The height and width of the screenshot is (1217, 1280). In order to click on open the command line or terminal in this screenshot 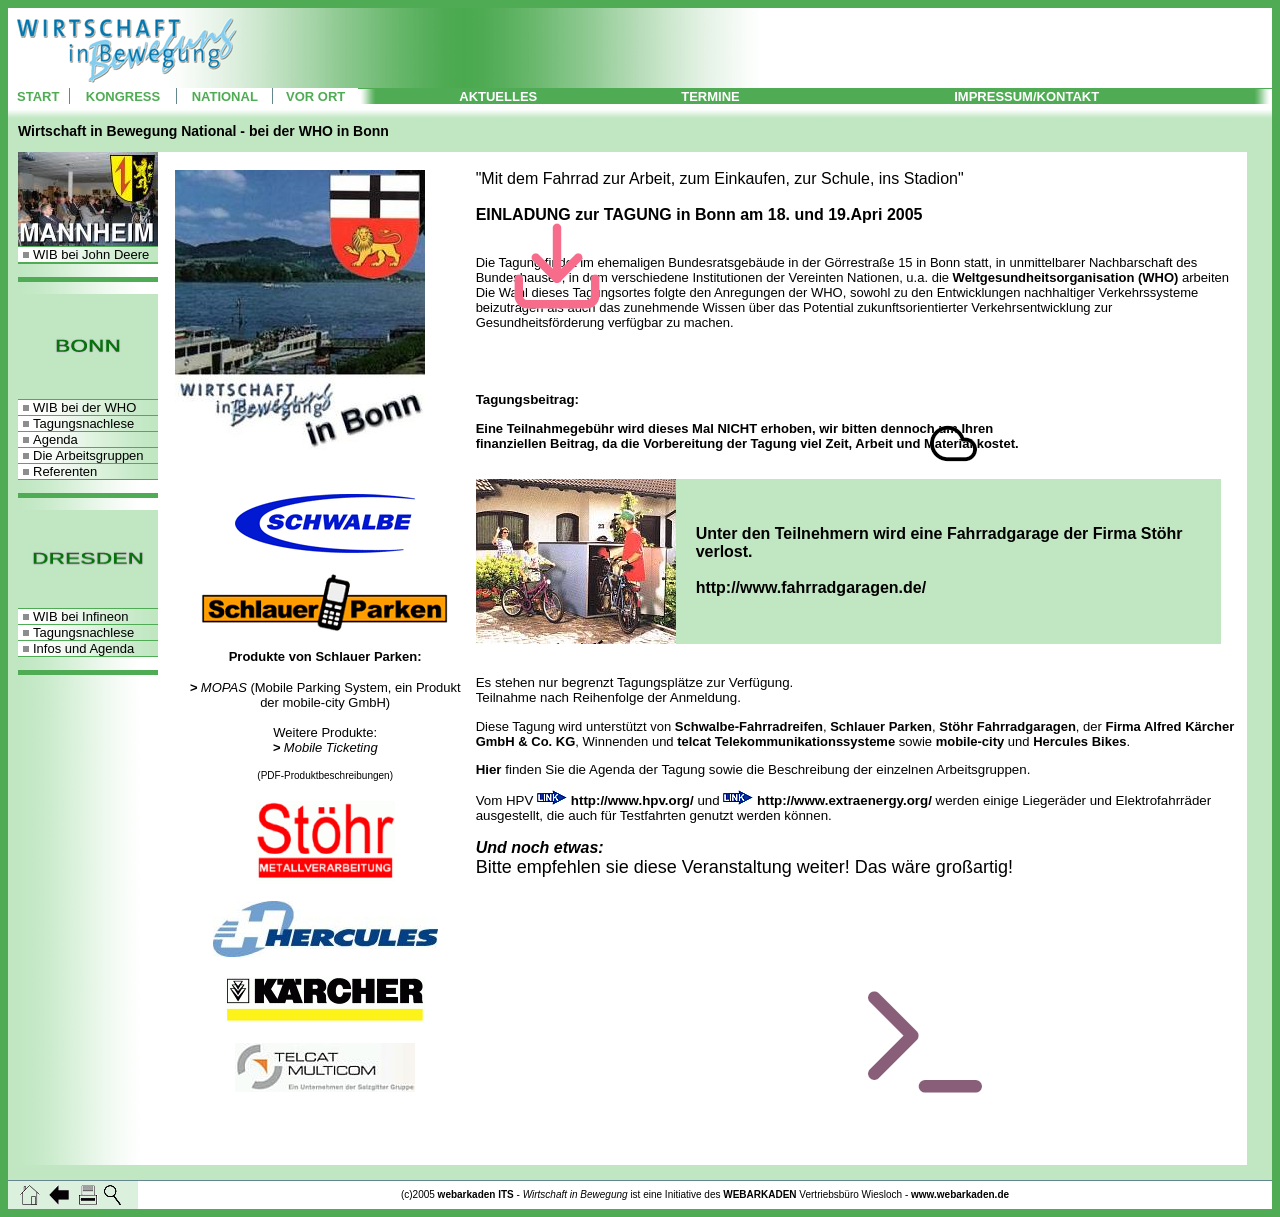, I will do `click(925, 1042)`.